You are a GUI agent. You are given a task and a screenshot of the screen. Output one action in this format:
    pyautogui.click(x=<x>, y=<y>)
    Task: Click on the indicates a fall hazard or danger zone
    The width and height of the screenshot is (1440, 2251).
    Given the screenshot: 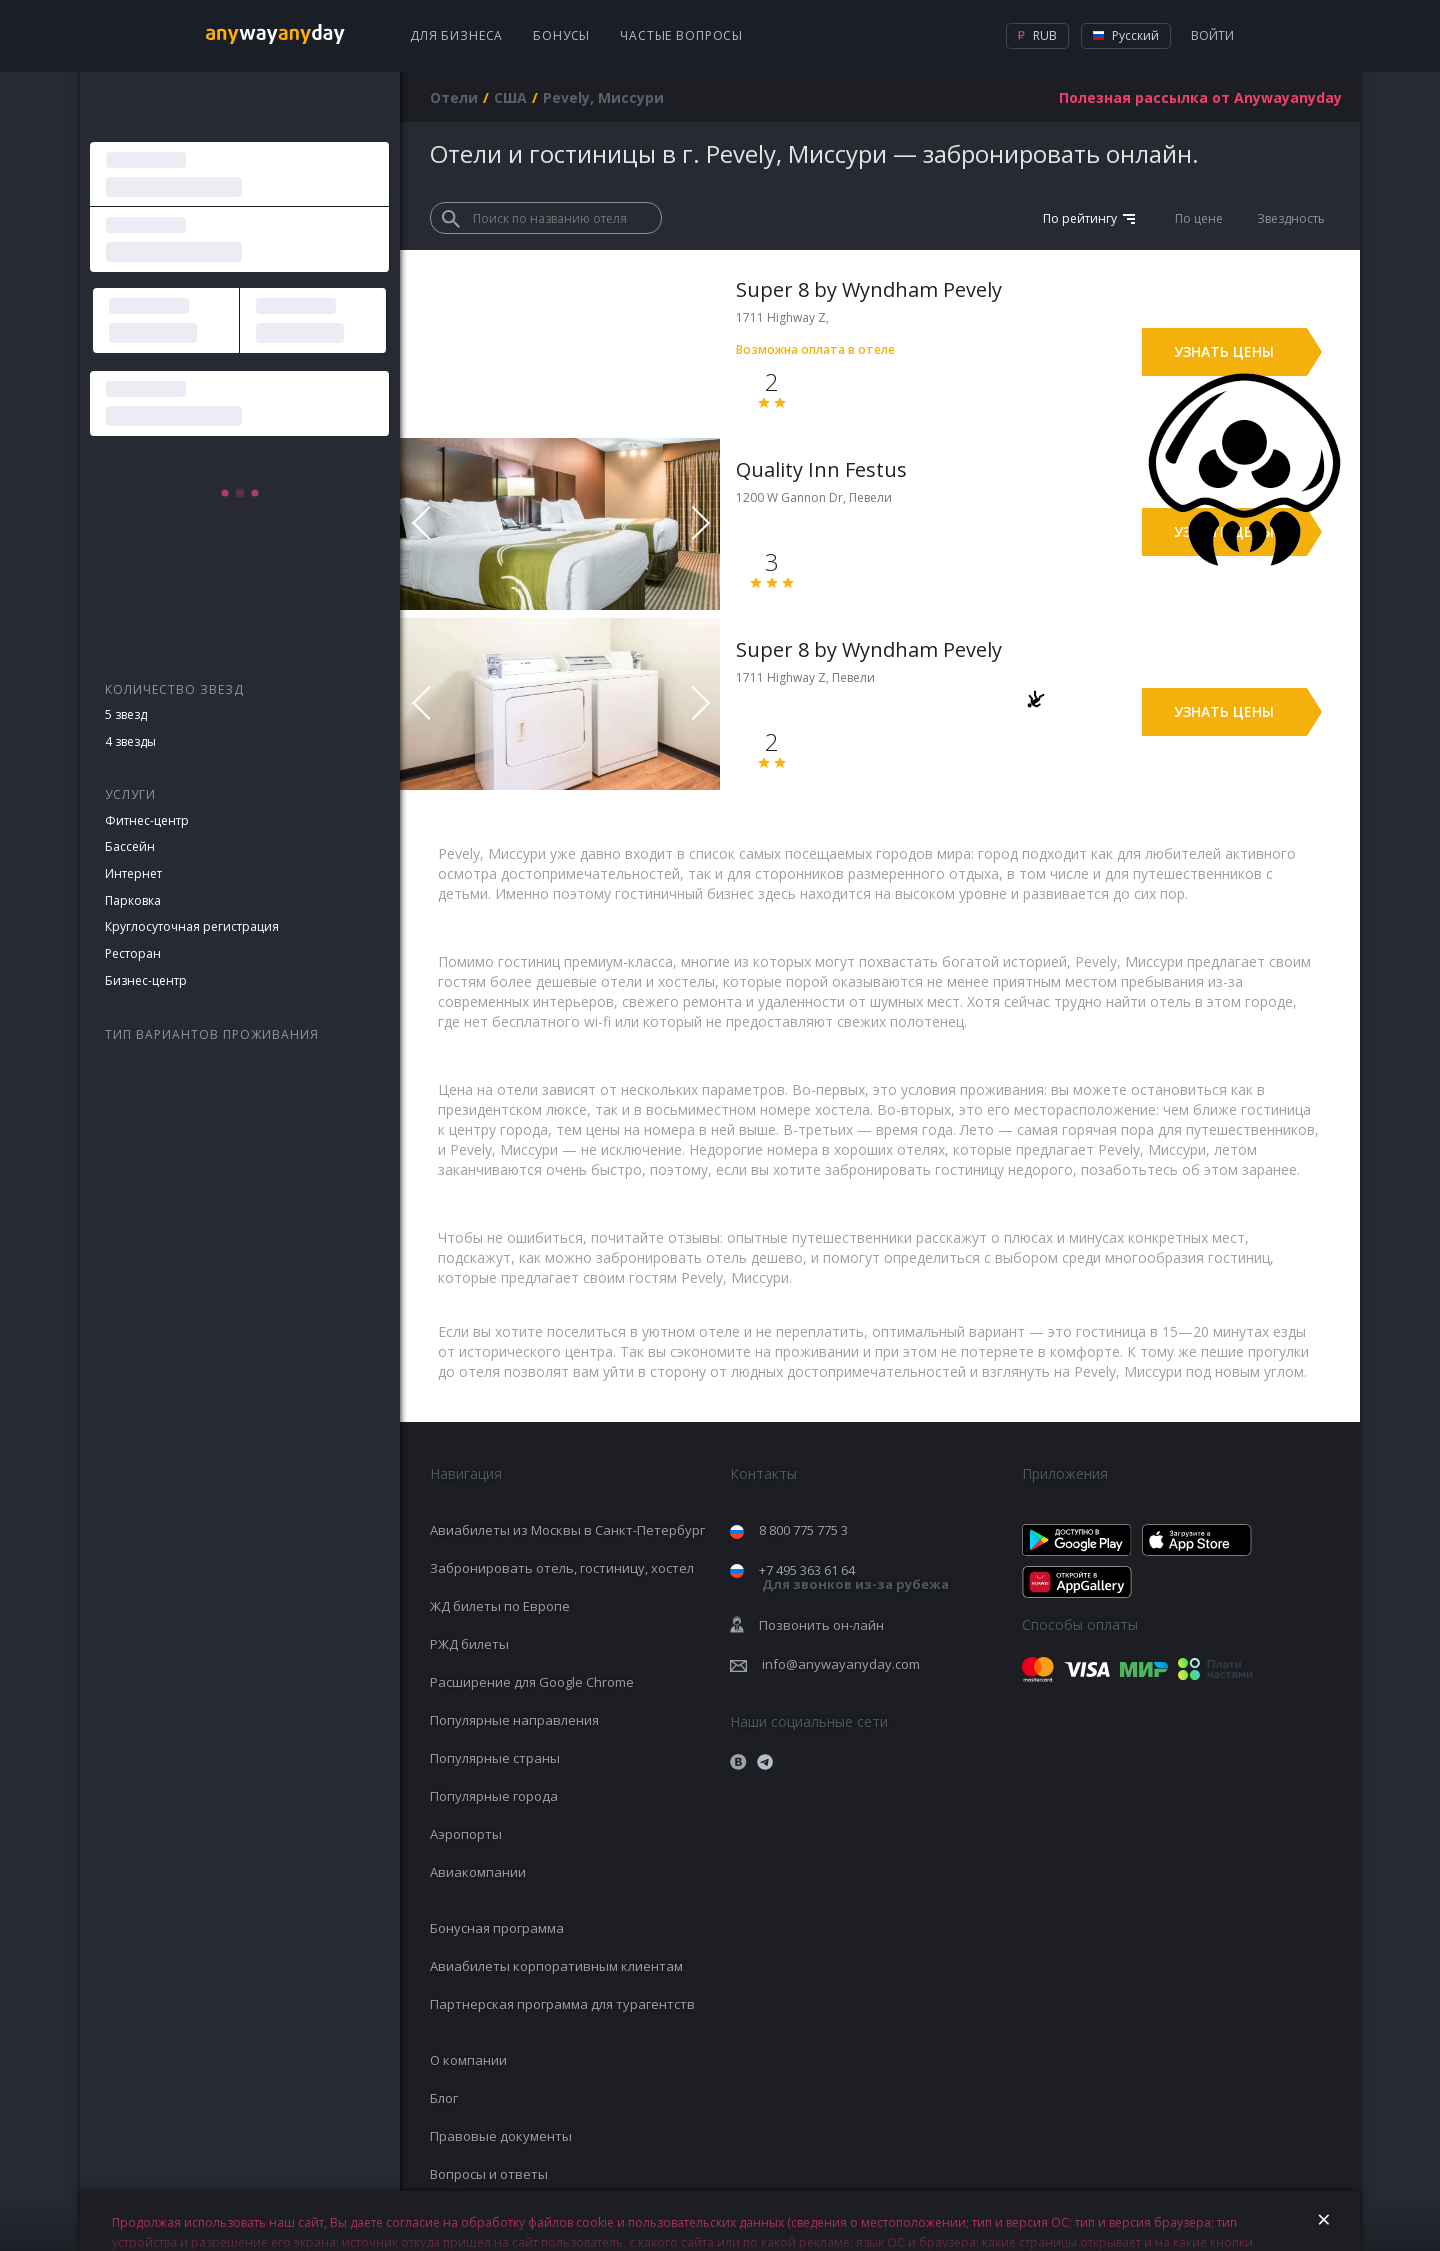 What is the action you would take?
    pyautogui.click(x=1036, y=699)
    